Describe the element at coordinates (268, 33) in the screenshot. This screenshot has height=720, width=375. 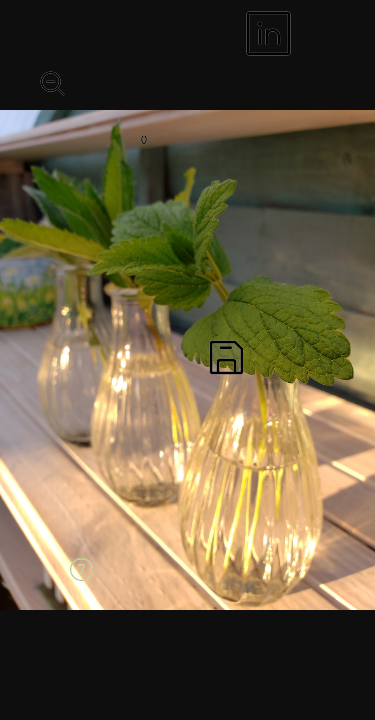
I see `open LinkedIn profile or app` at that location.